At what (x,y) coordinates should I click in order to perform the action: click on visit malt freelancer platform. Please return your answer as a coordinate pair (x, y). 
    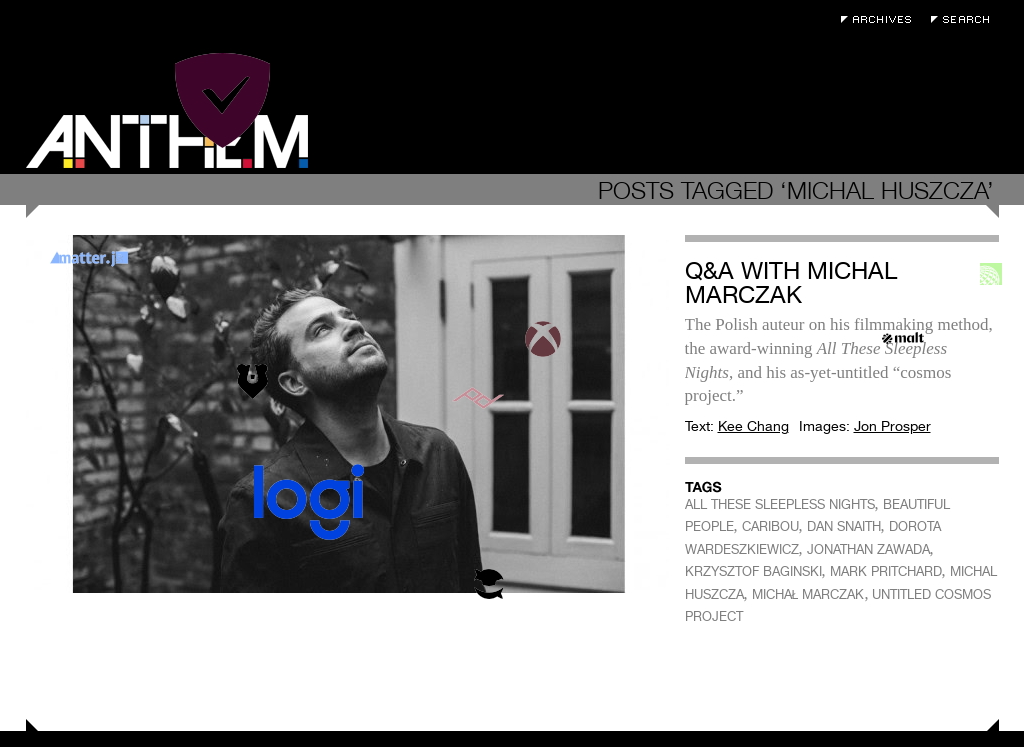
    Looking at the image, I should click on (903, 338).